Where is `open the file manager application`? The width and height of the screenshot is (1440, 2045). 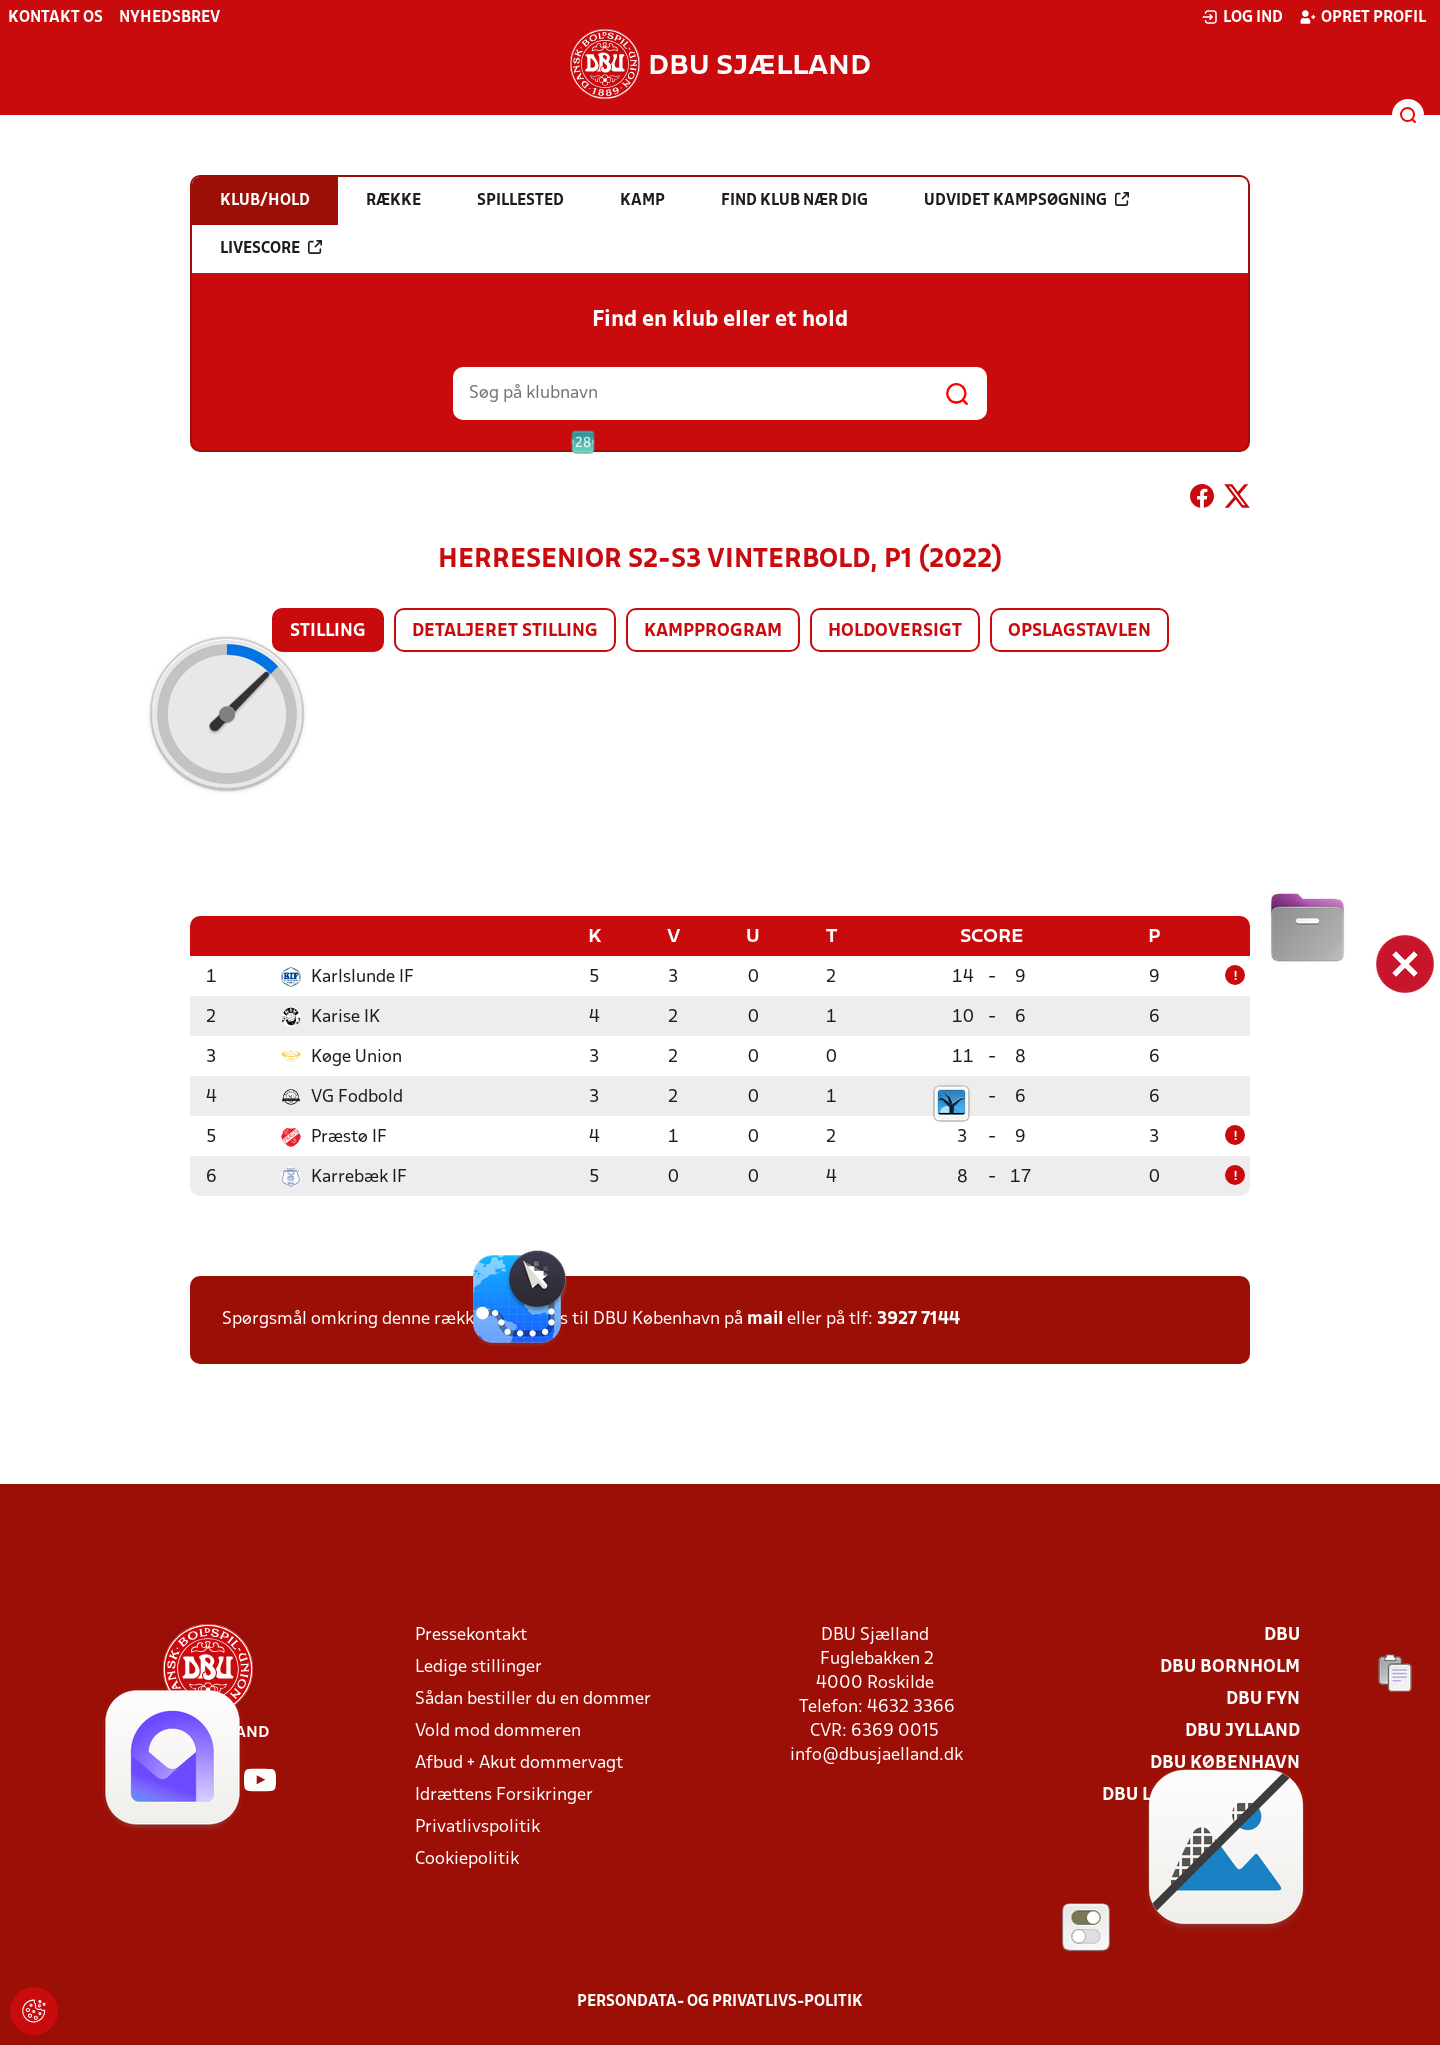 open the file manager application is located at coordinates (1307, 927).